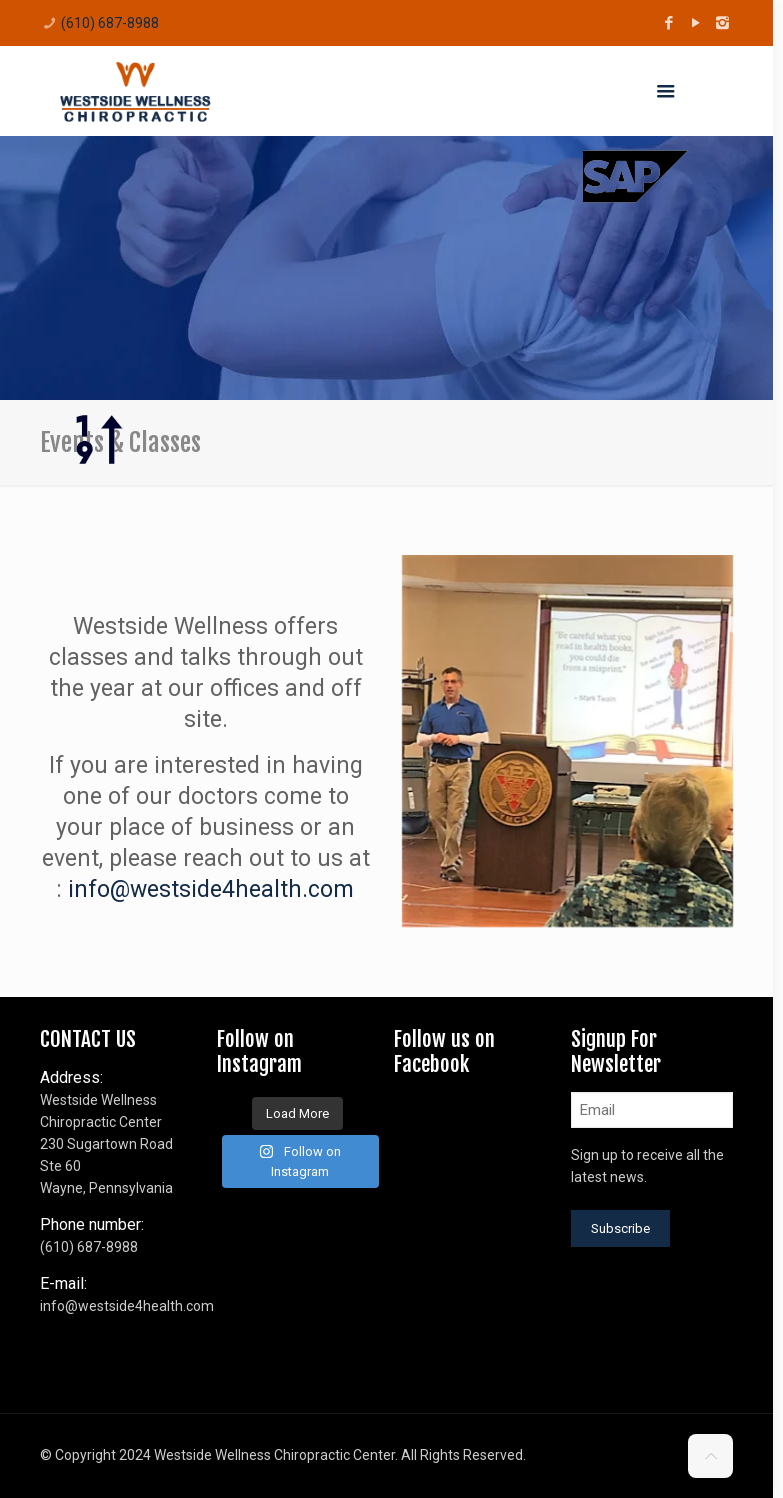 The height and width of the screenshot is (1498, 783). I want to click on sort numbers in descending order, so click(95, 439).